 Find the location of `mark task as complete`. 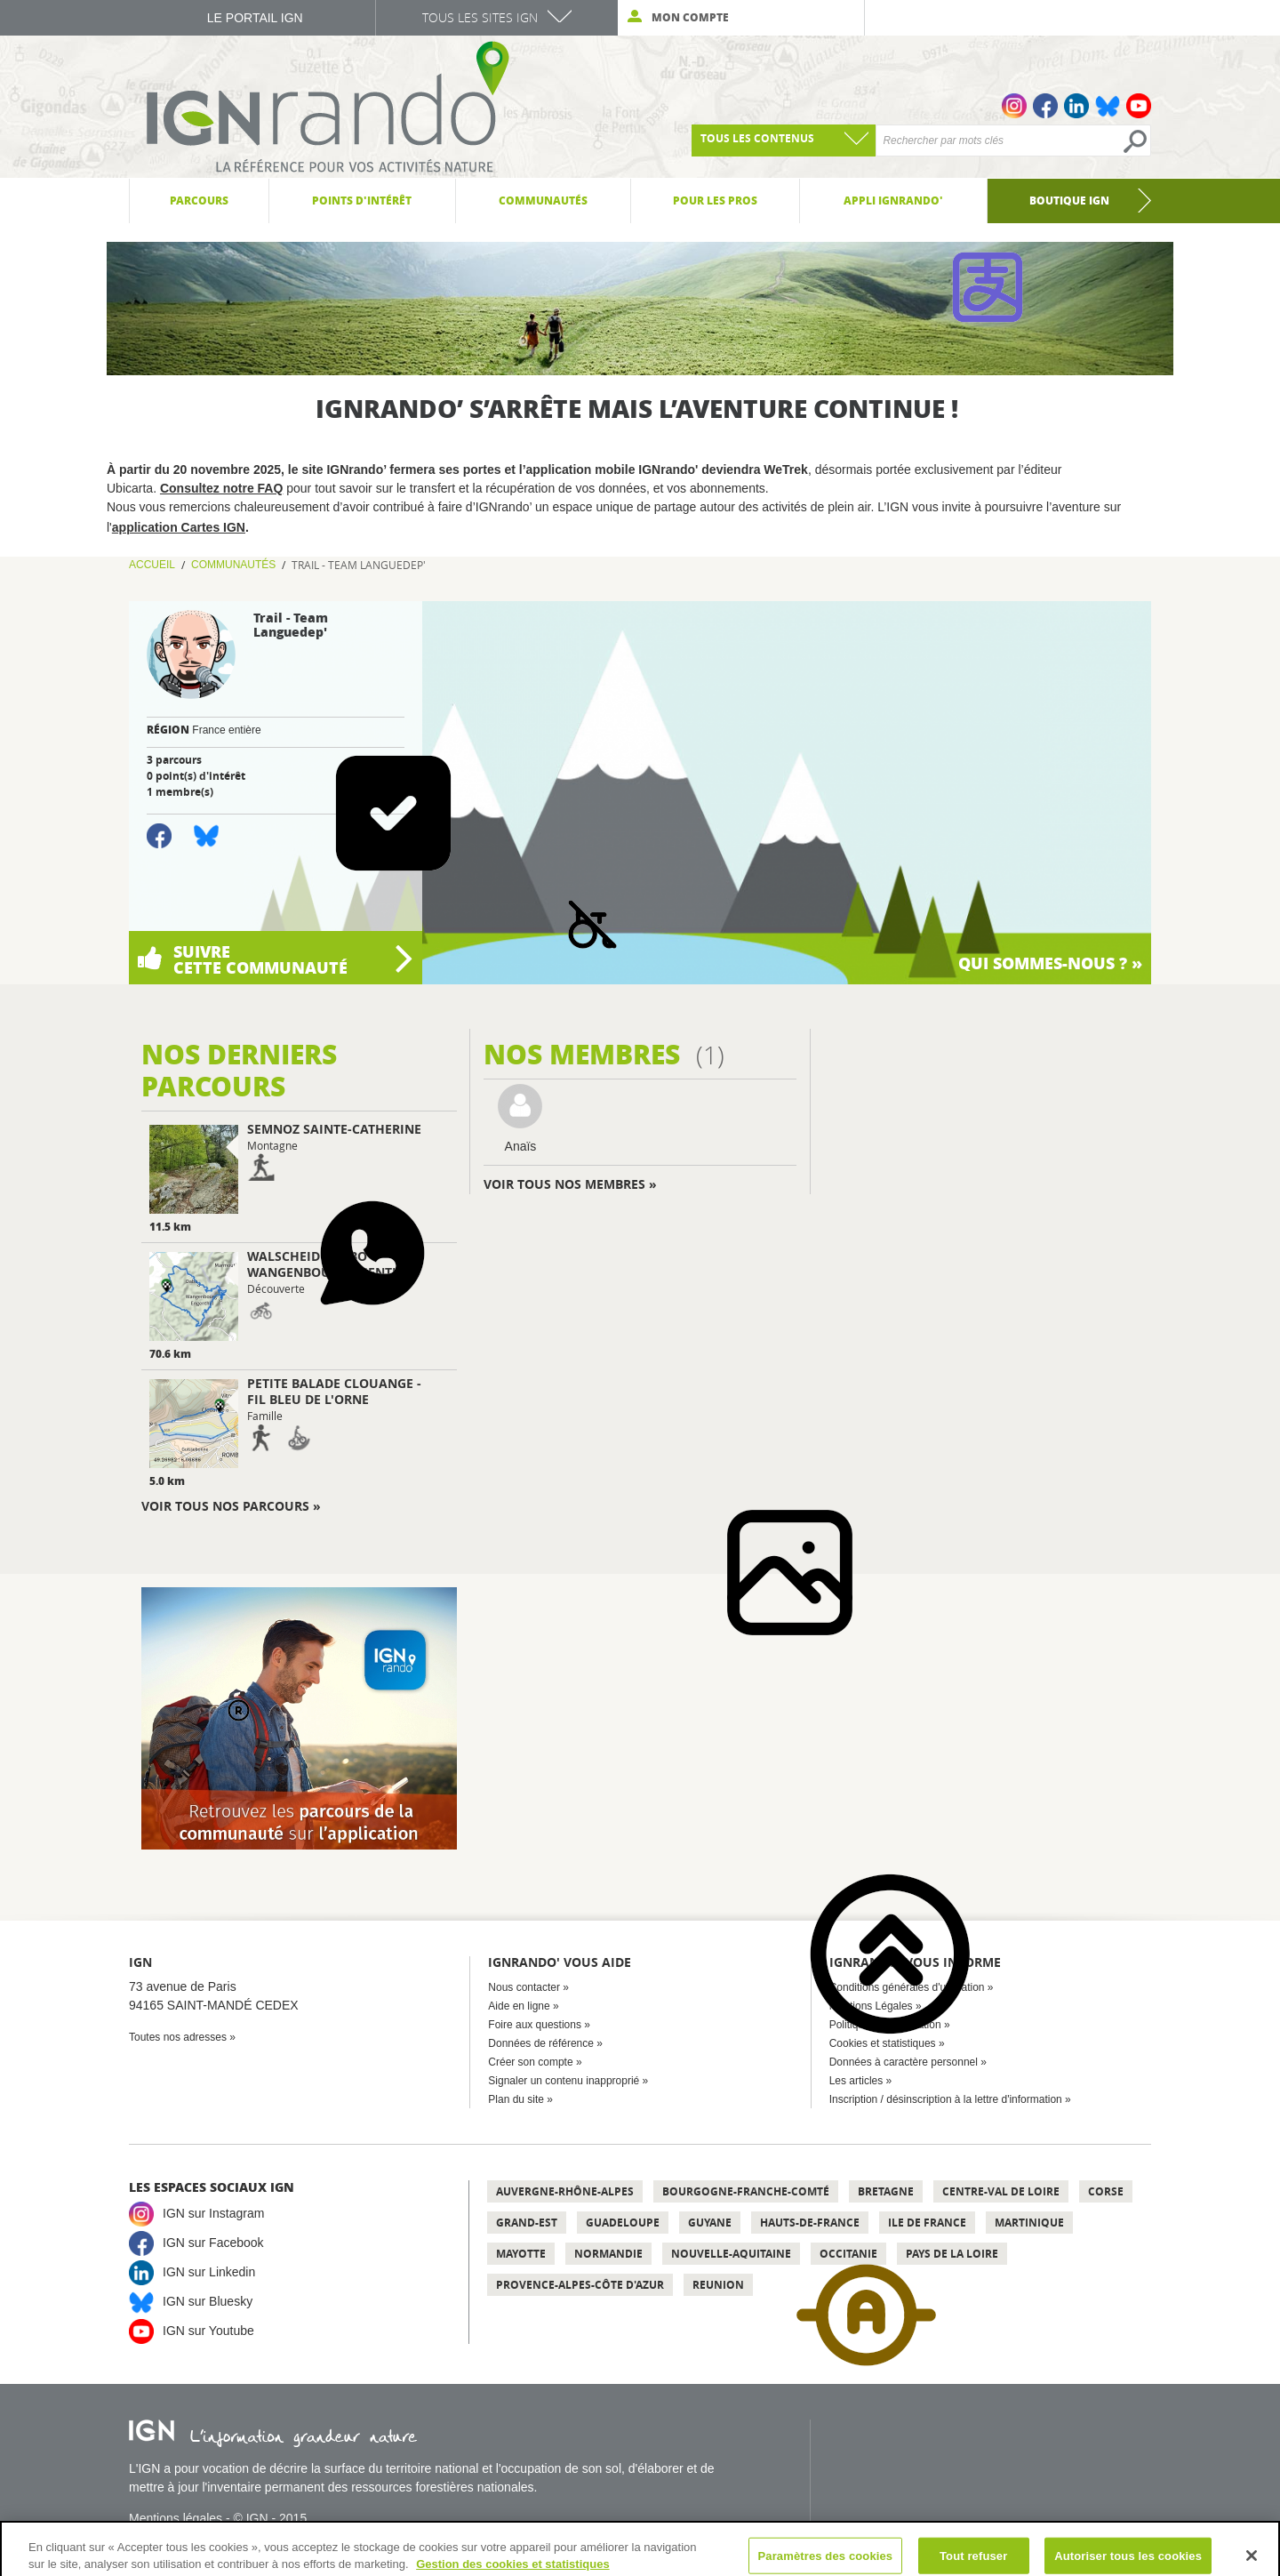

mark task as complete is located at coordinates (393, 813).